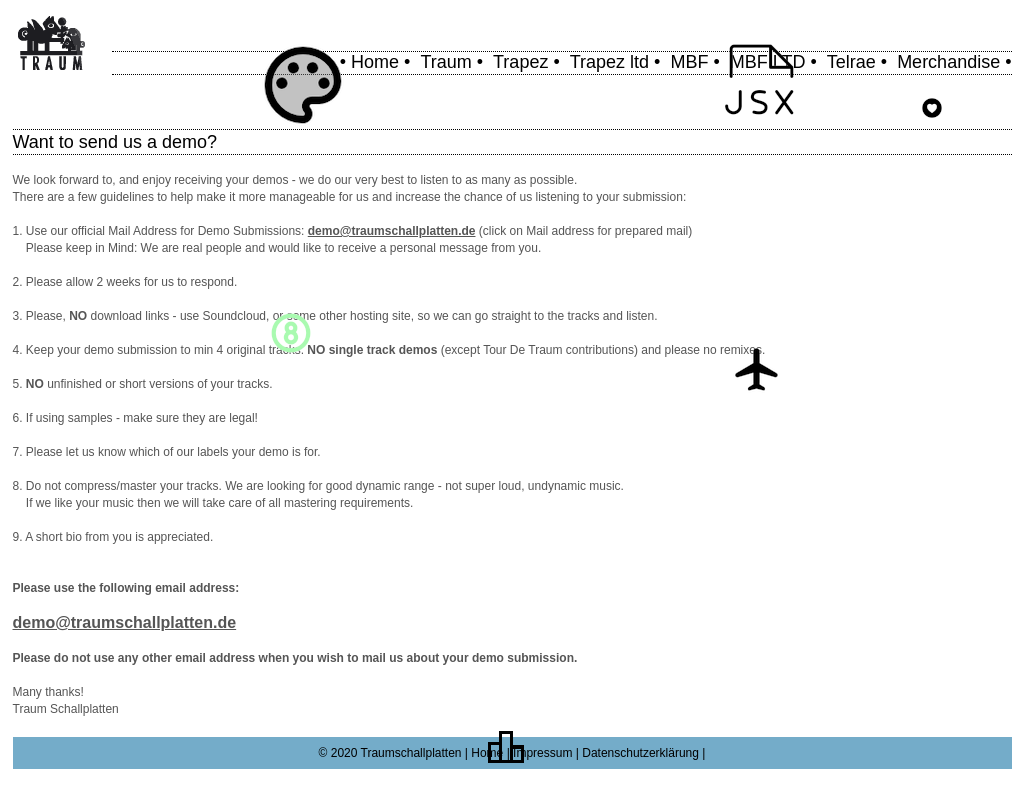 This screenshot has height=803, width=1024. Describe the element at coordinates (932, 108) in the screenshot. I see `add to favorites` at that location.